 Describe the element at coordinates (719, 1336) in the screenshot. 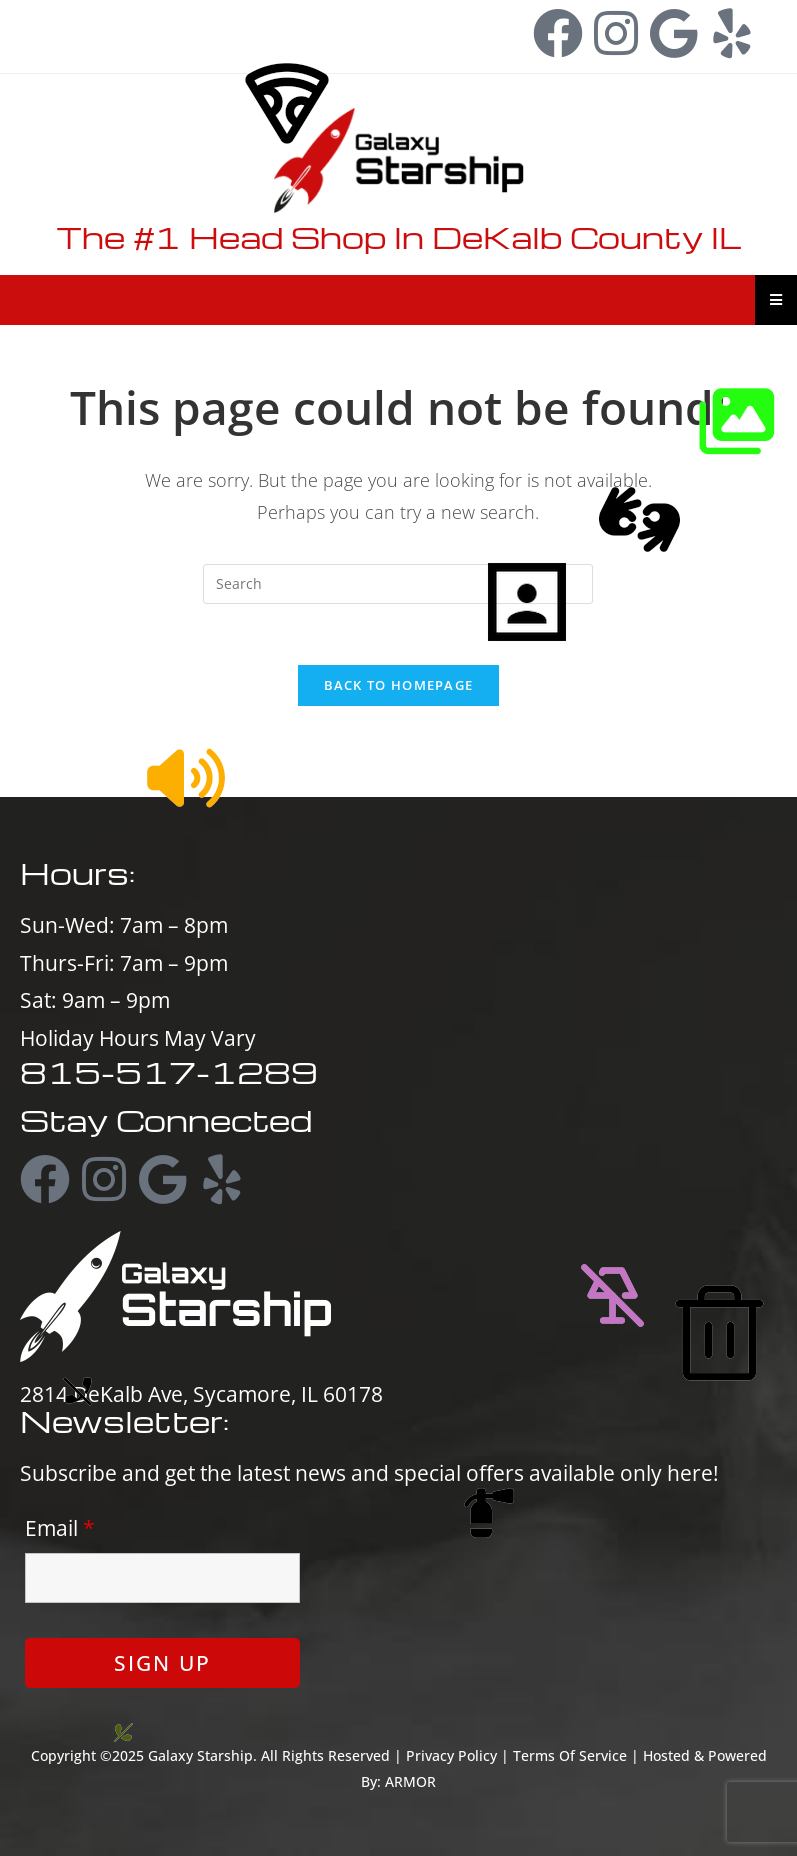

I see `delete this item` at that location.